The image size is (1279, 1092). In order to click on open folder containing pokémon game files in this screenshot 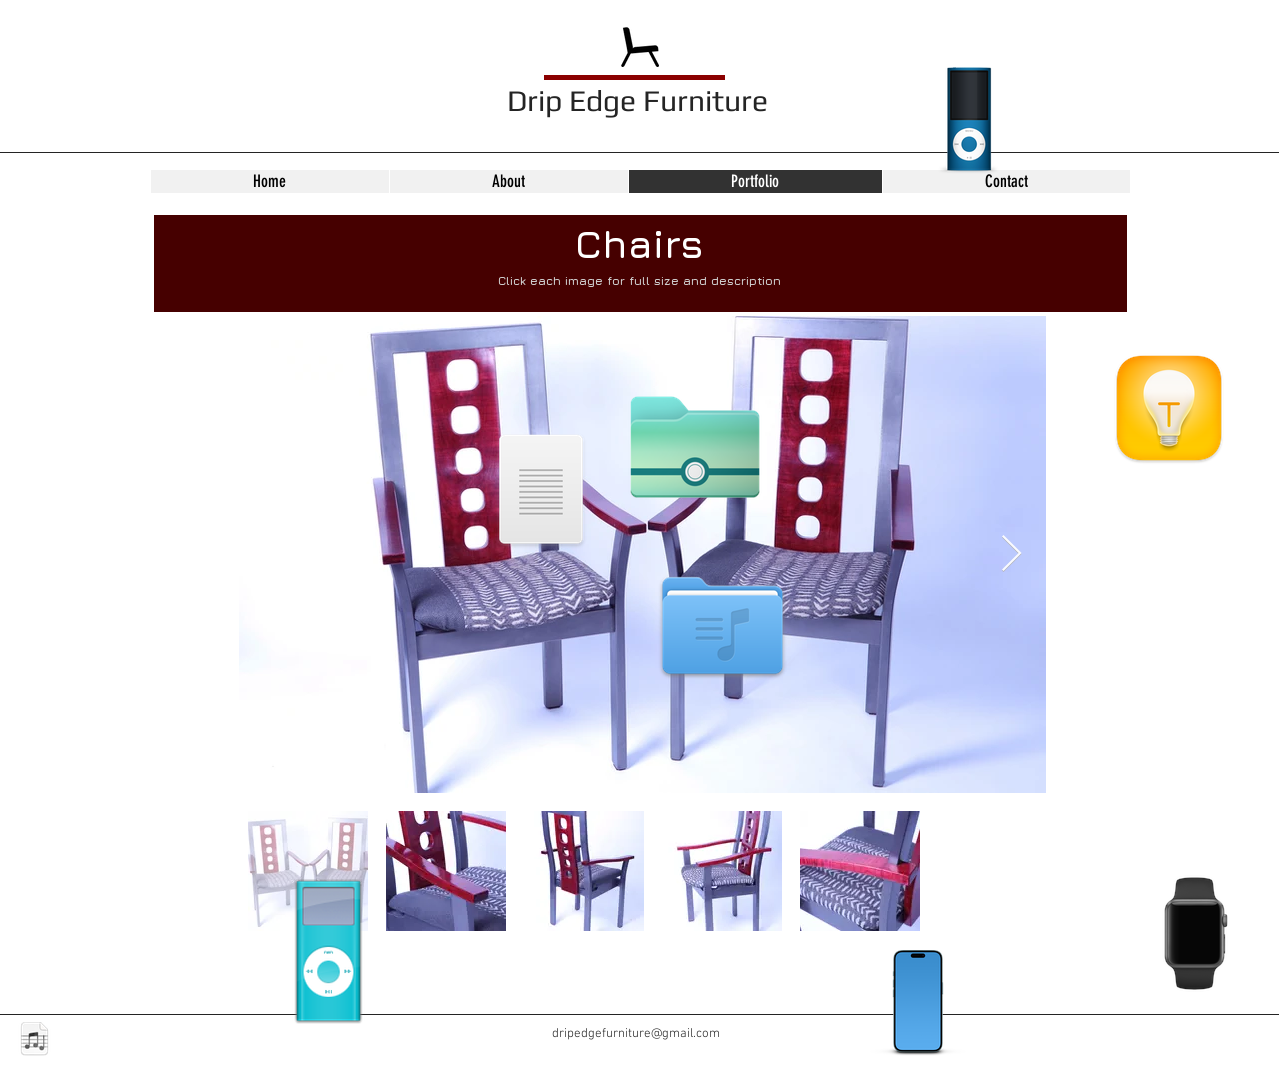, I will do `click(694, 450)`.